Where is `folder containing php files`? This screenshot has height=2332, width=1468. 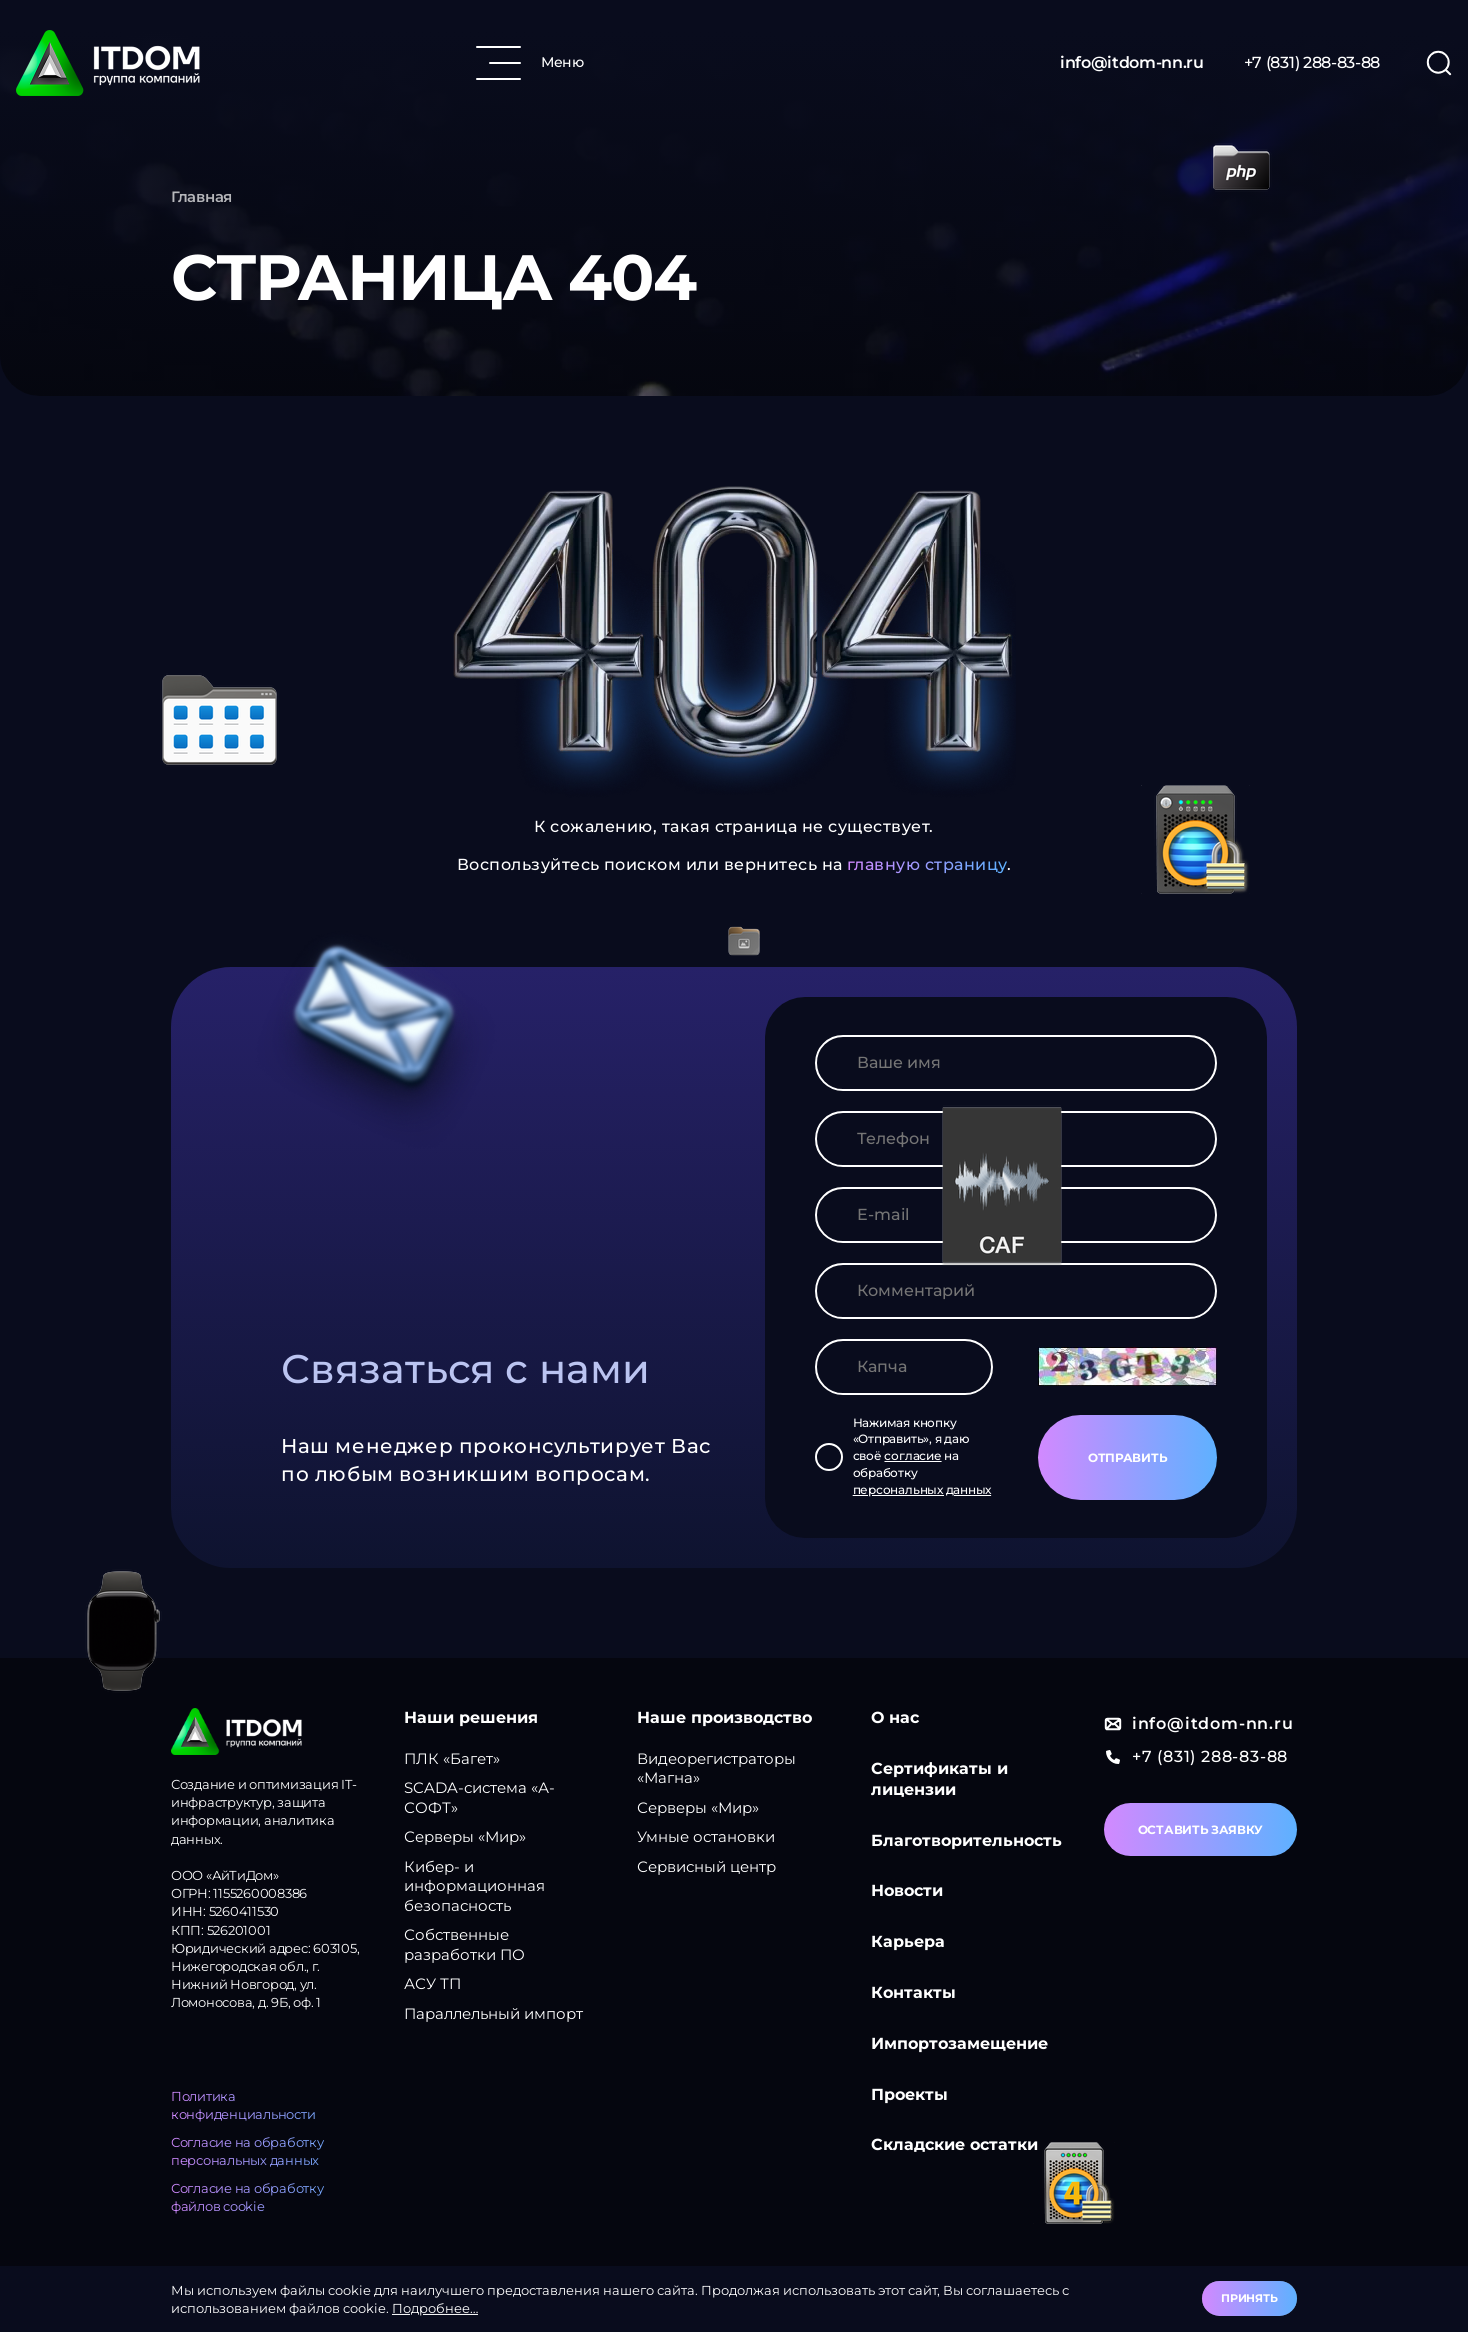 folder containing php files is located at coordinates (1241, 169).